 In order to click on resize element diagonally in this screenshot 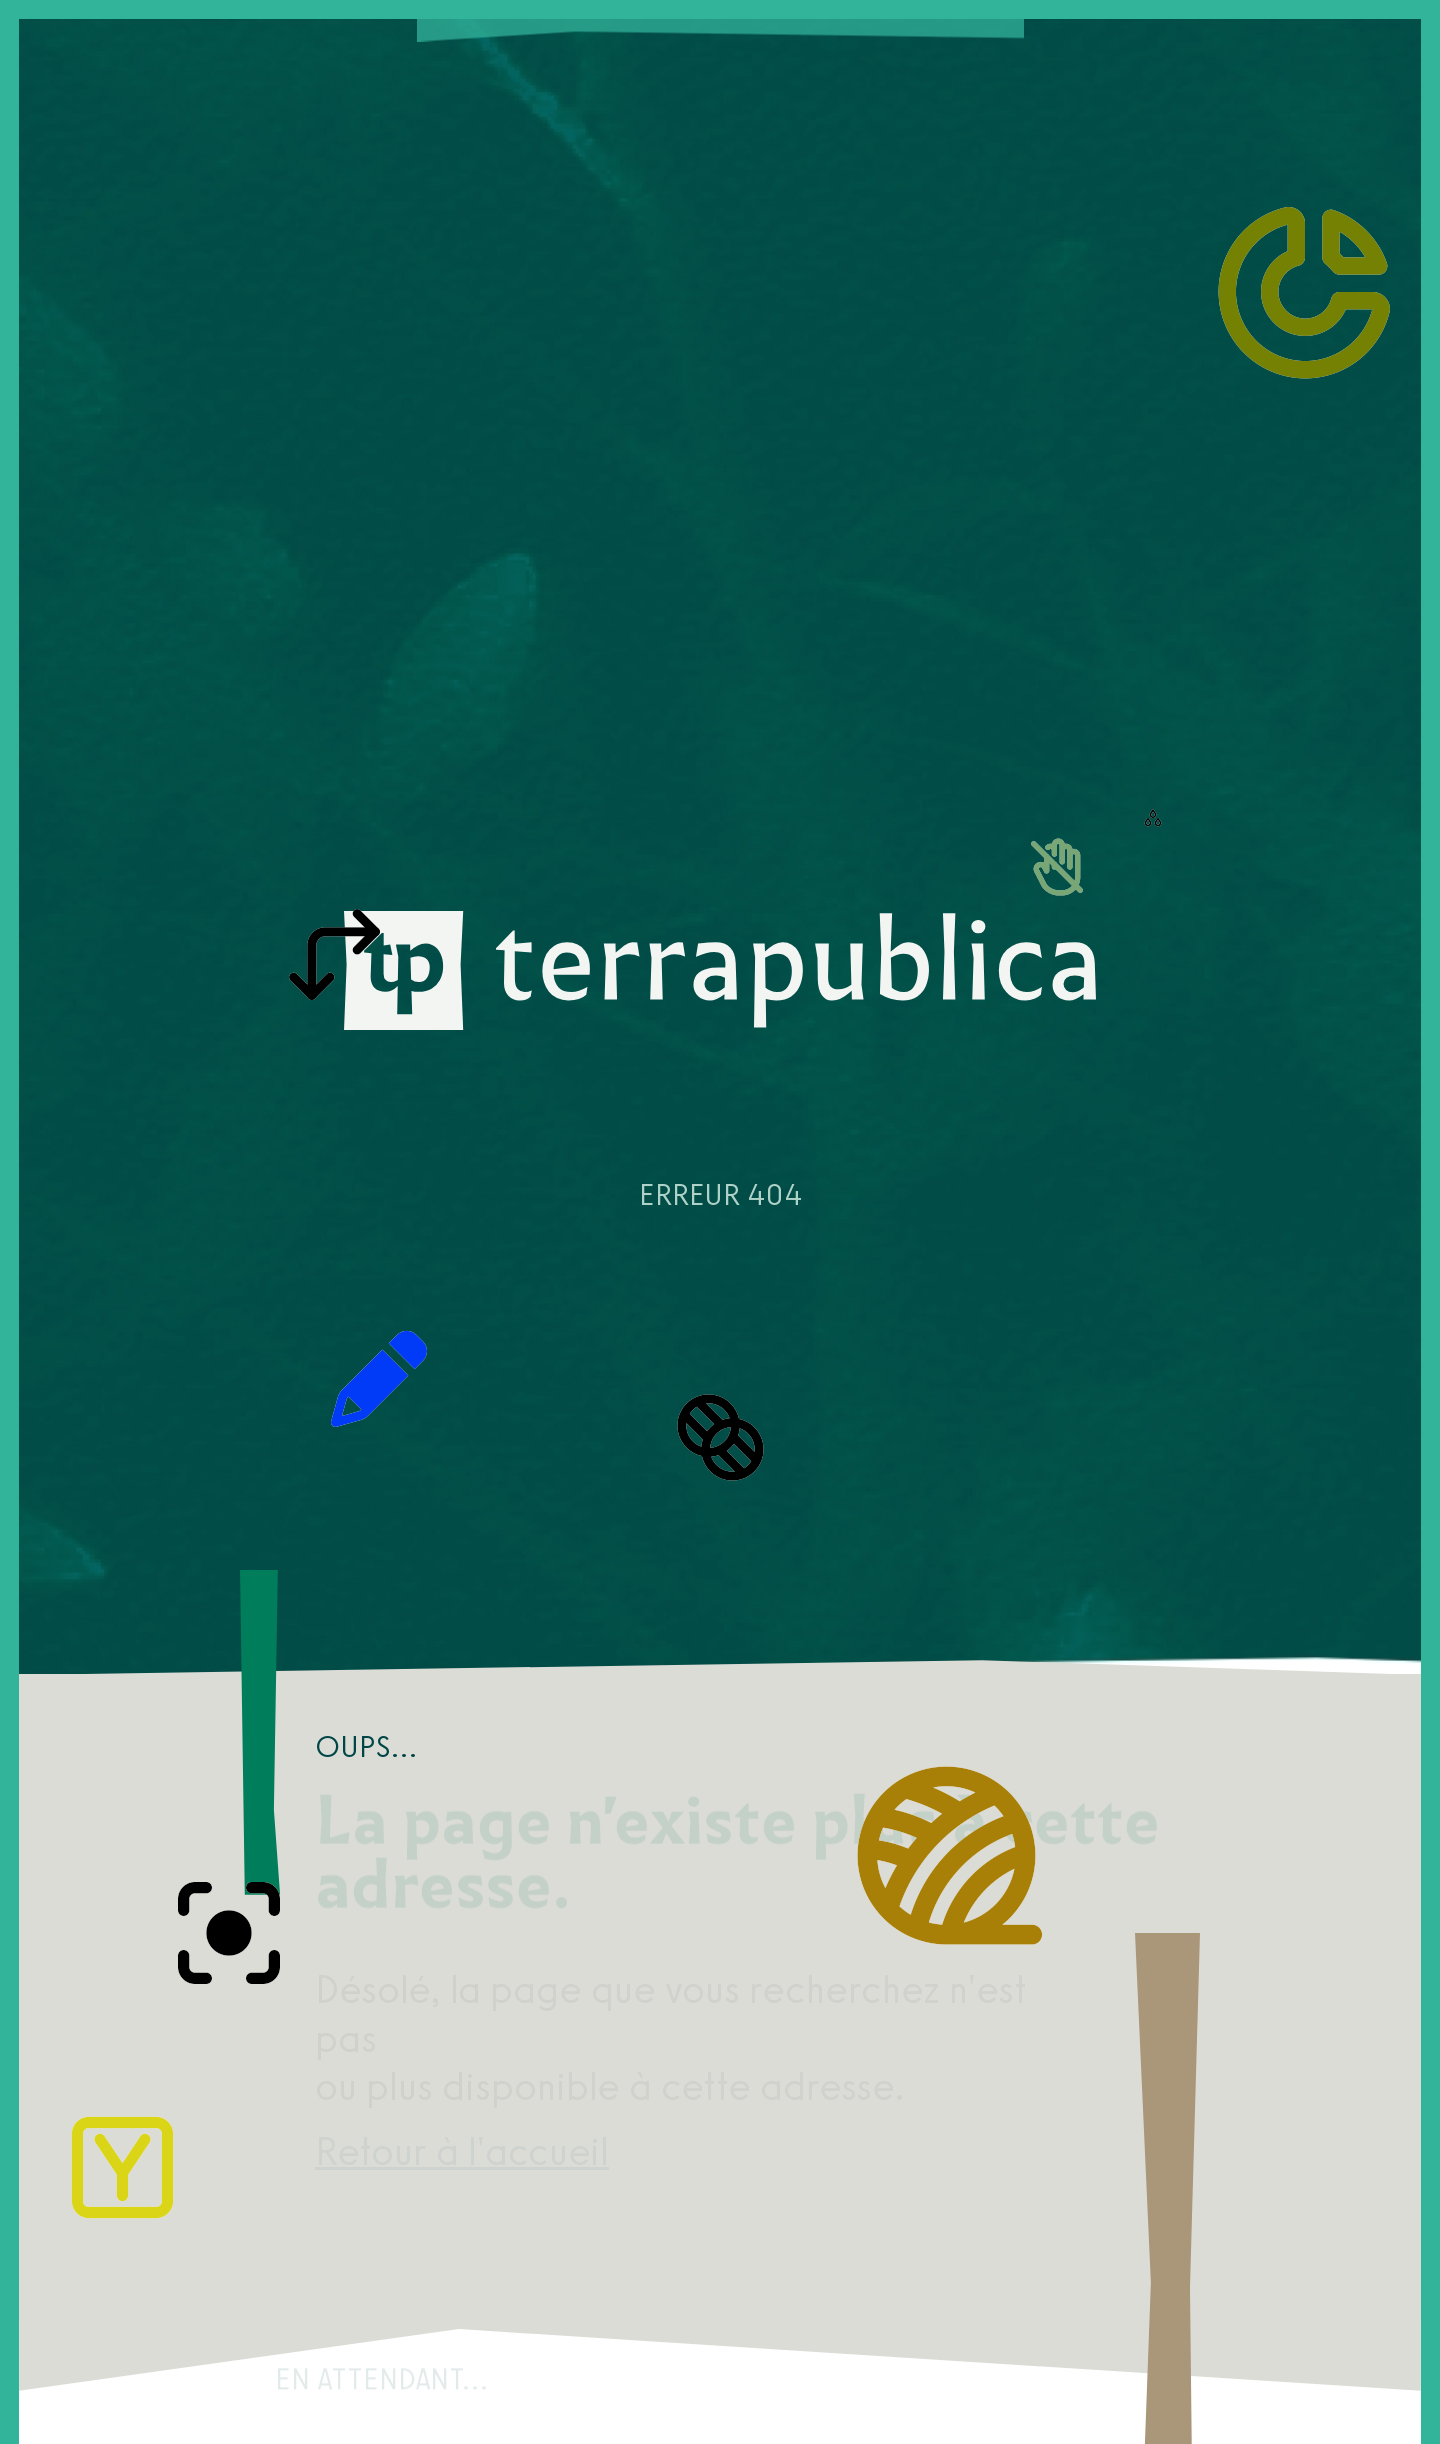, I will do `click(334, 954)`.